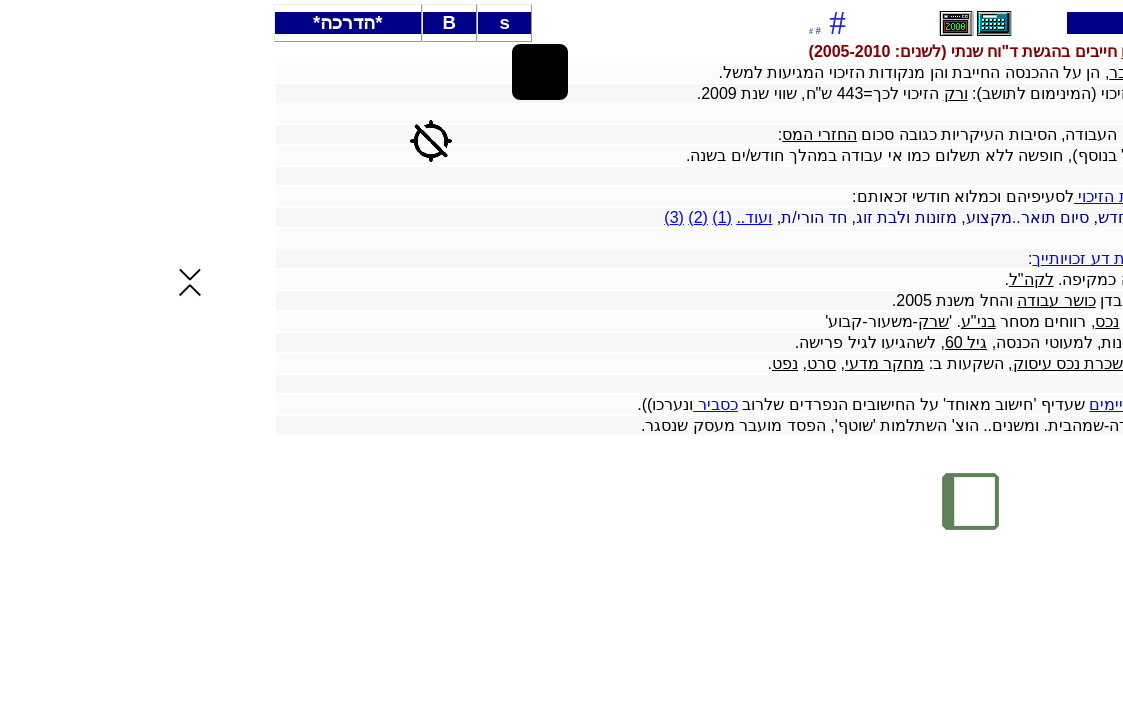 The width and height of the screenshot is (1123, 720). What do you see at coordinates (431, 141) in the screenshot?
I see `GPS or location services are disabled` at bounding box center [431, 141].